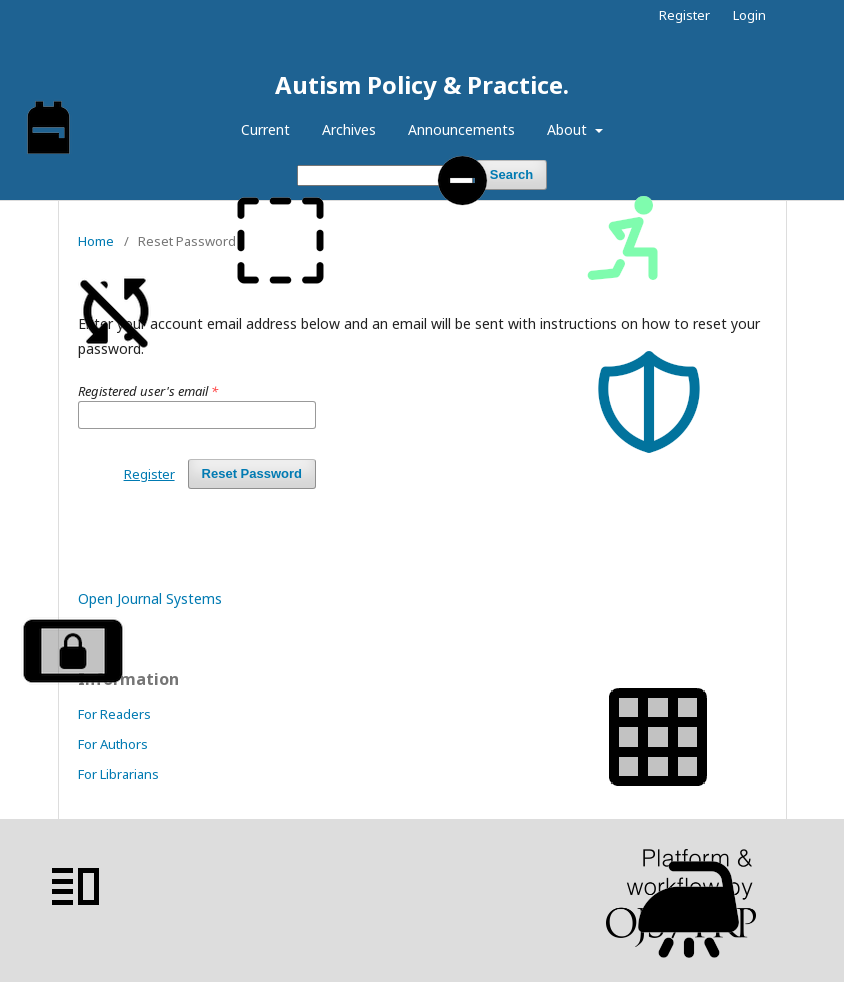 The width and height of the screenshot is (844, 982). I want to click on indicates steam ironing setting, so click(689, 907).